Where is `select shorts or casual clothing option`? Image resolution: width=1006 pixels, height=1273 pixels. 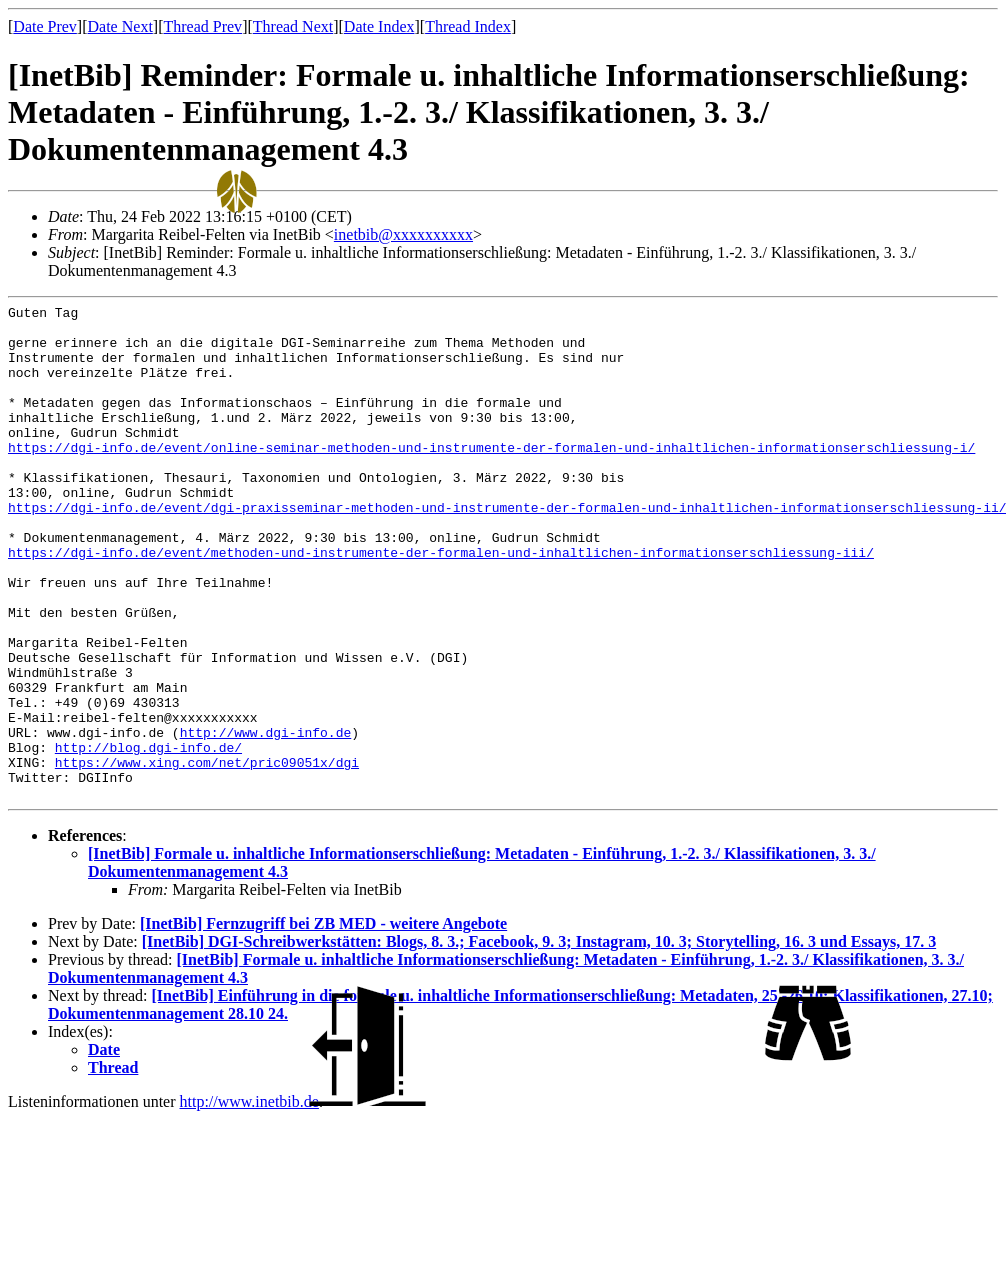 select shorts or casual clothing option is located at coordinates (808, 1023).